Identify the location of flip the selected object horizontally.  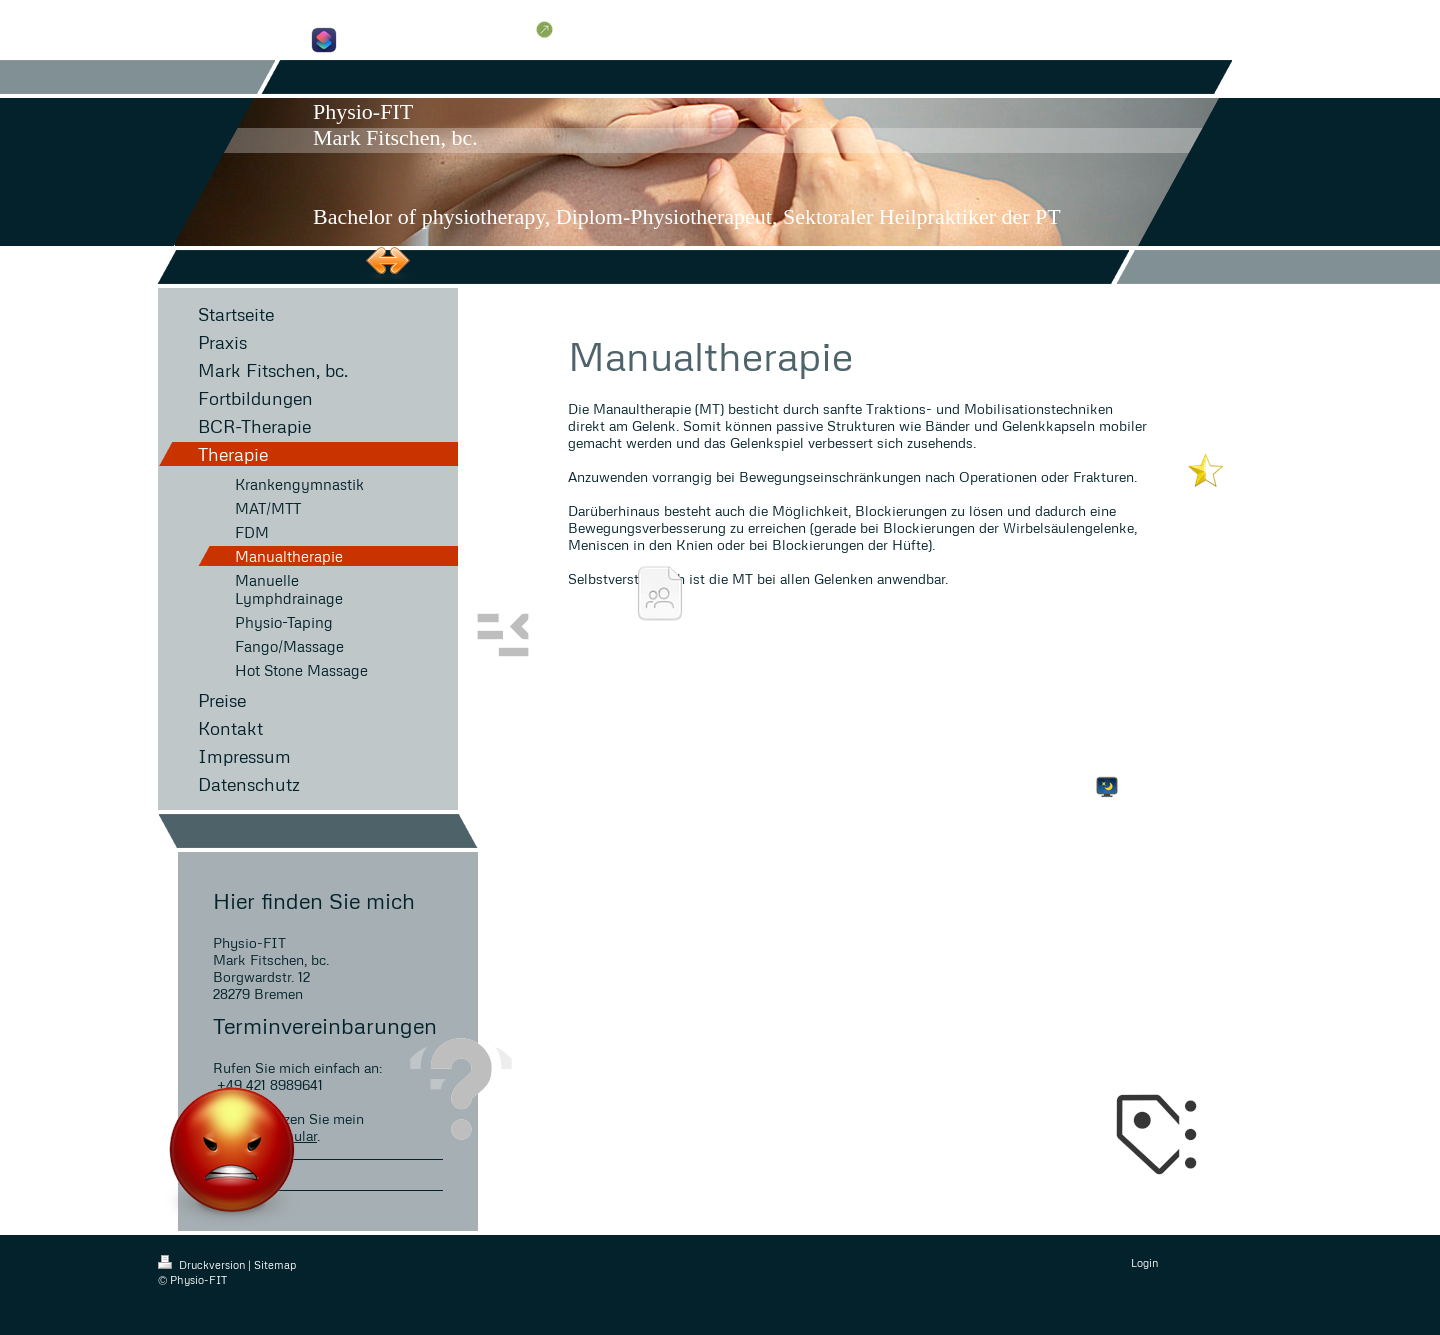
(388, 259).